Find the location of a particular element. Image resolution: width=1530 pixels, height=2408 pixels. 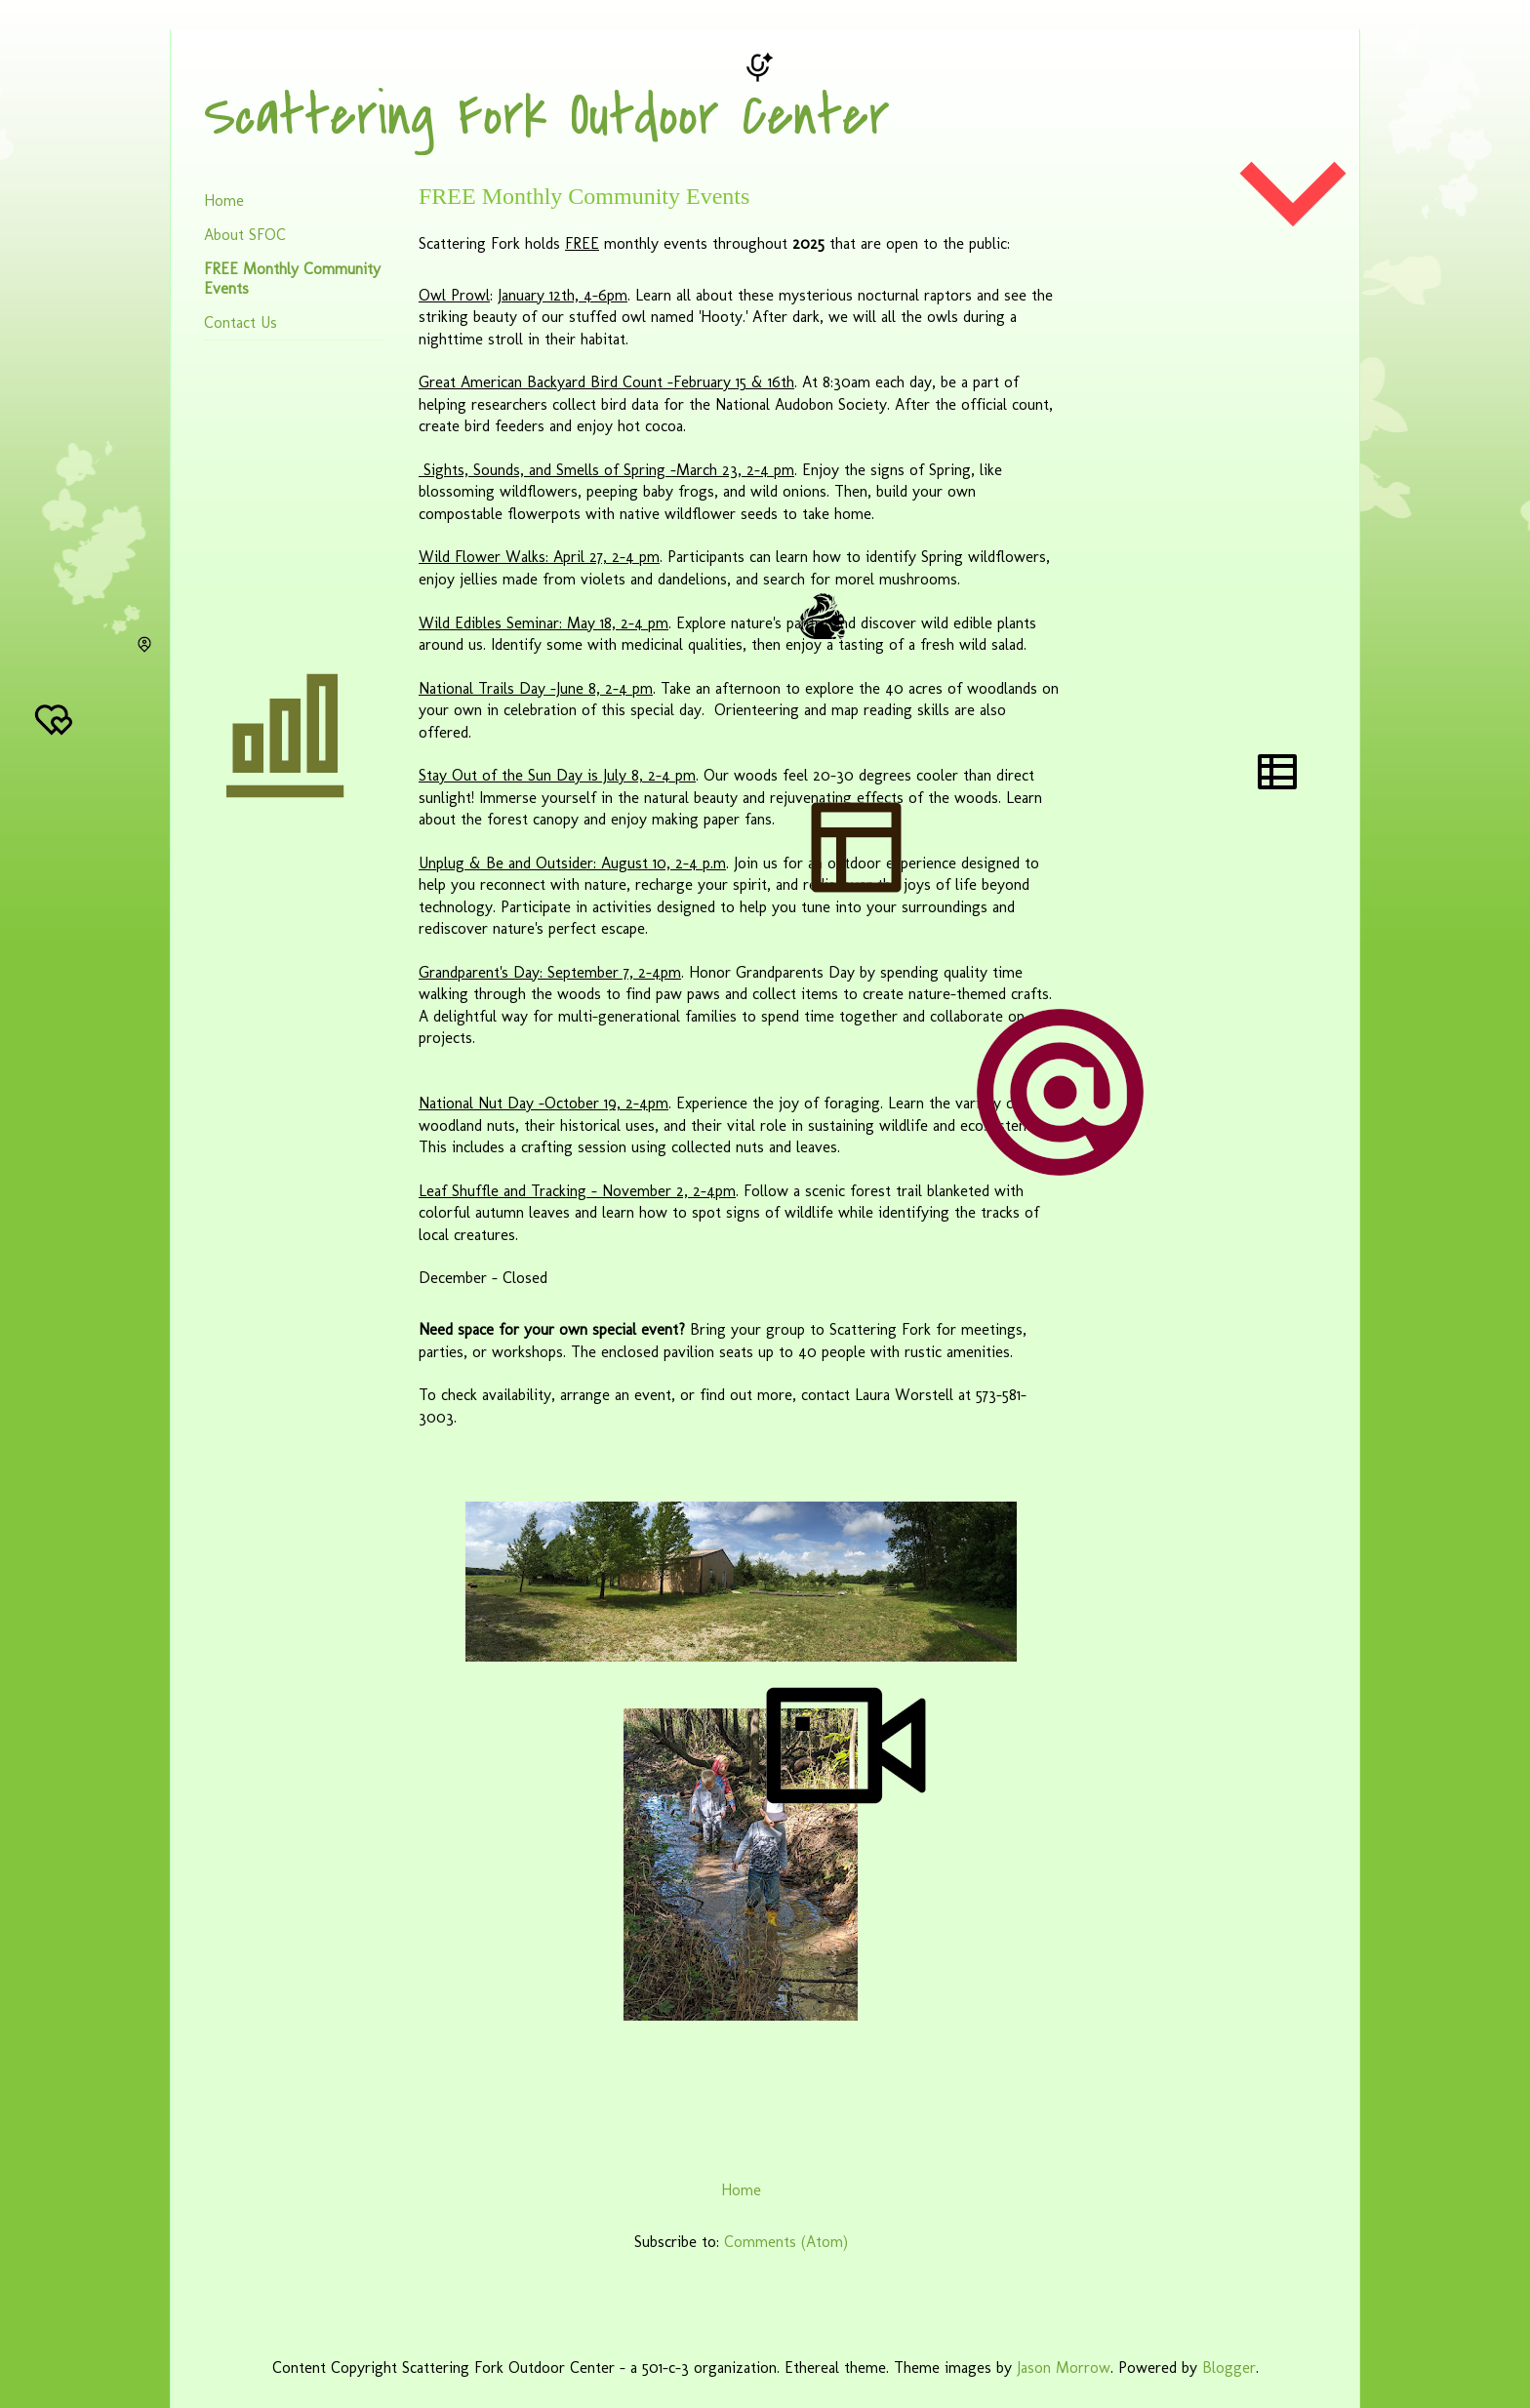

view your current location on the map is located at coordinates (144, 644).